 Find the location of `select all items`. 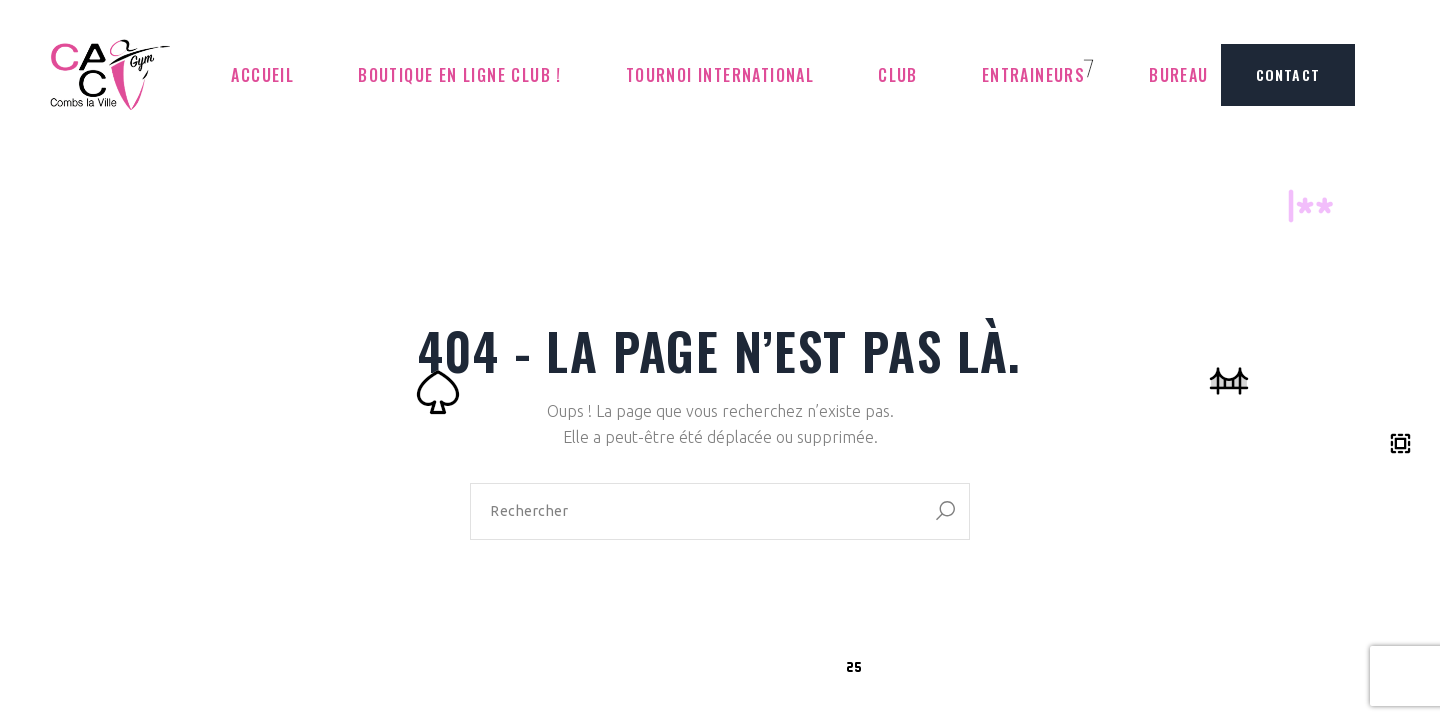

select all items is located at coordinates (1400, 443).